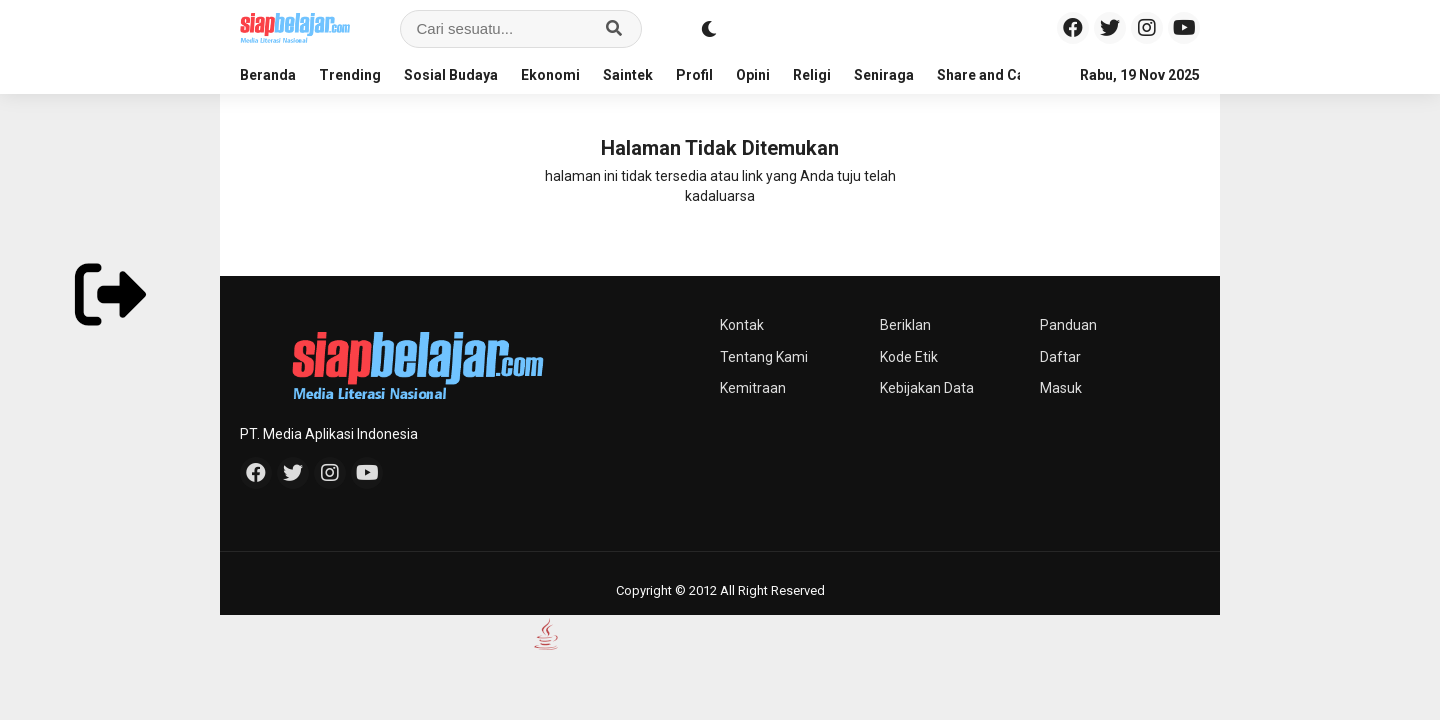 This screenshot has width=1440, height=720. Describe the element at coordinates (110, 294) in the screenshot. I see `log out of your account` at that location.